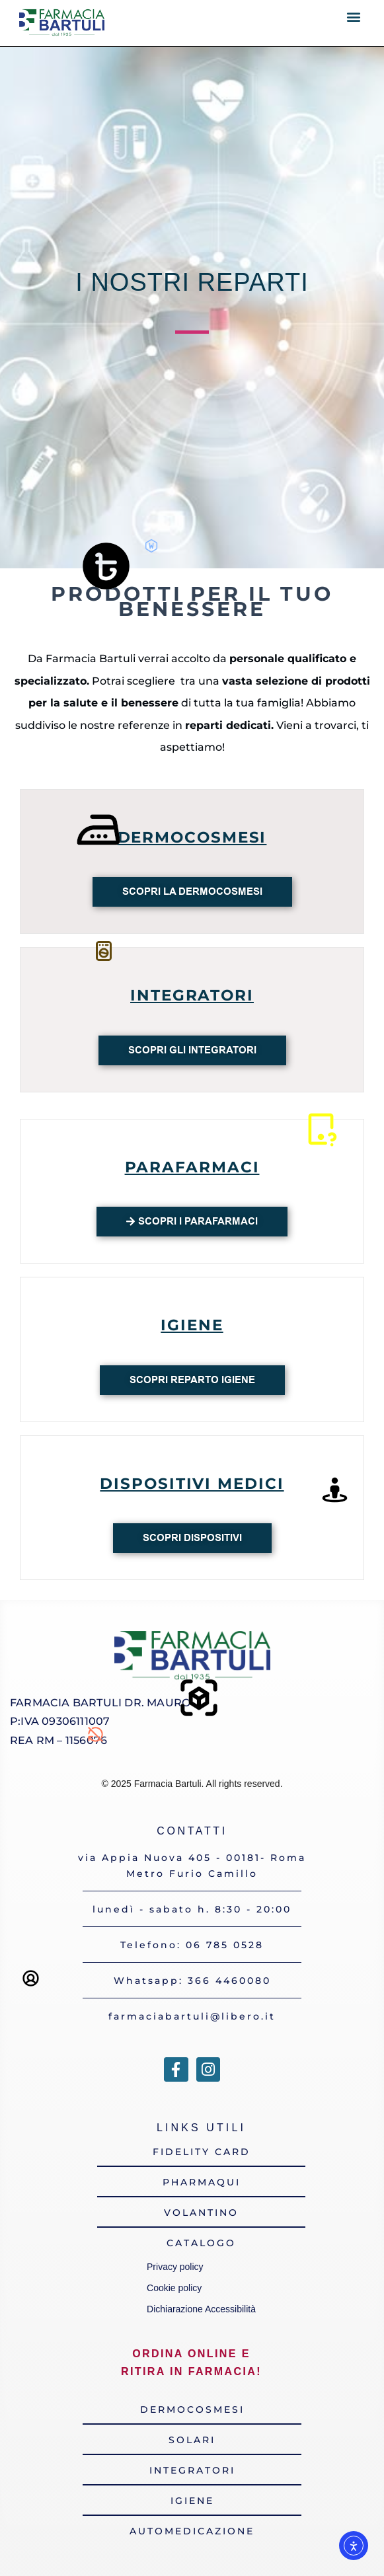  What do you see at coordinates (30, 1978) in the screenshot?
I see `view your profile` at bounding box center [30, 1978].